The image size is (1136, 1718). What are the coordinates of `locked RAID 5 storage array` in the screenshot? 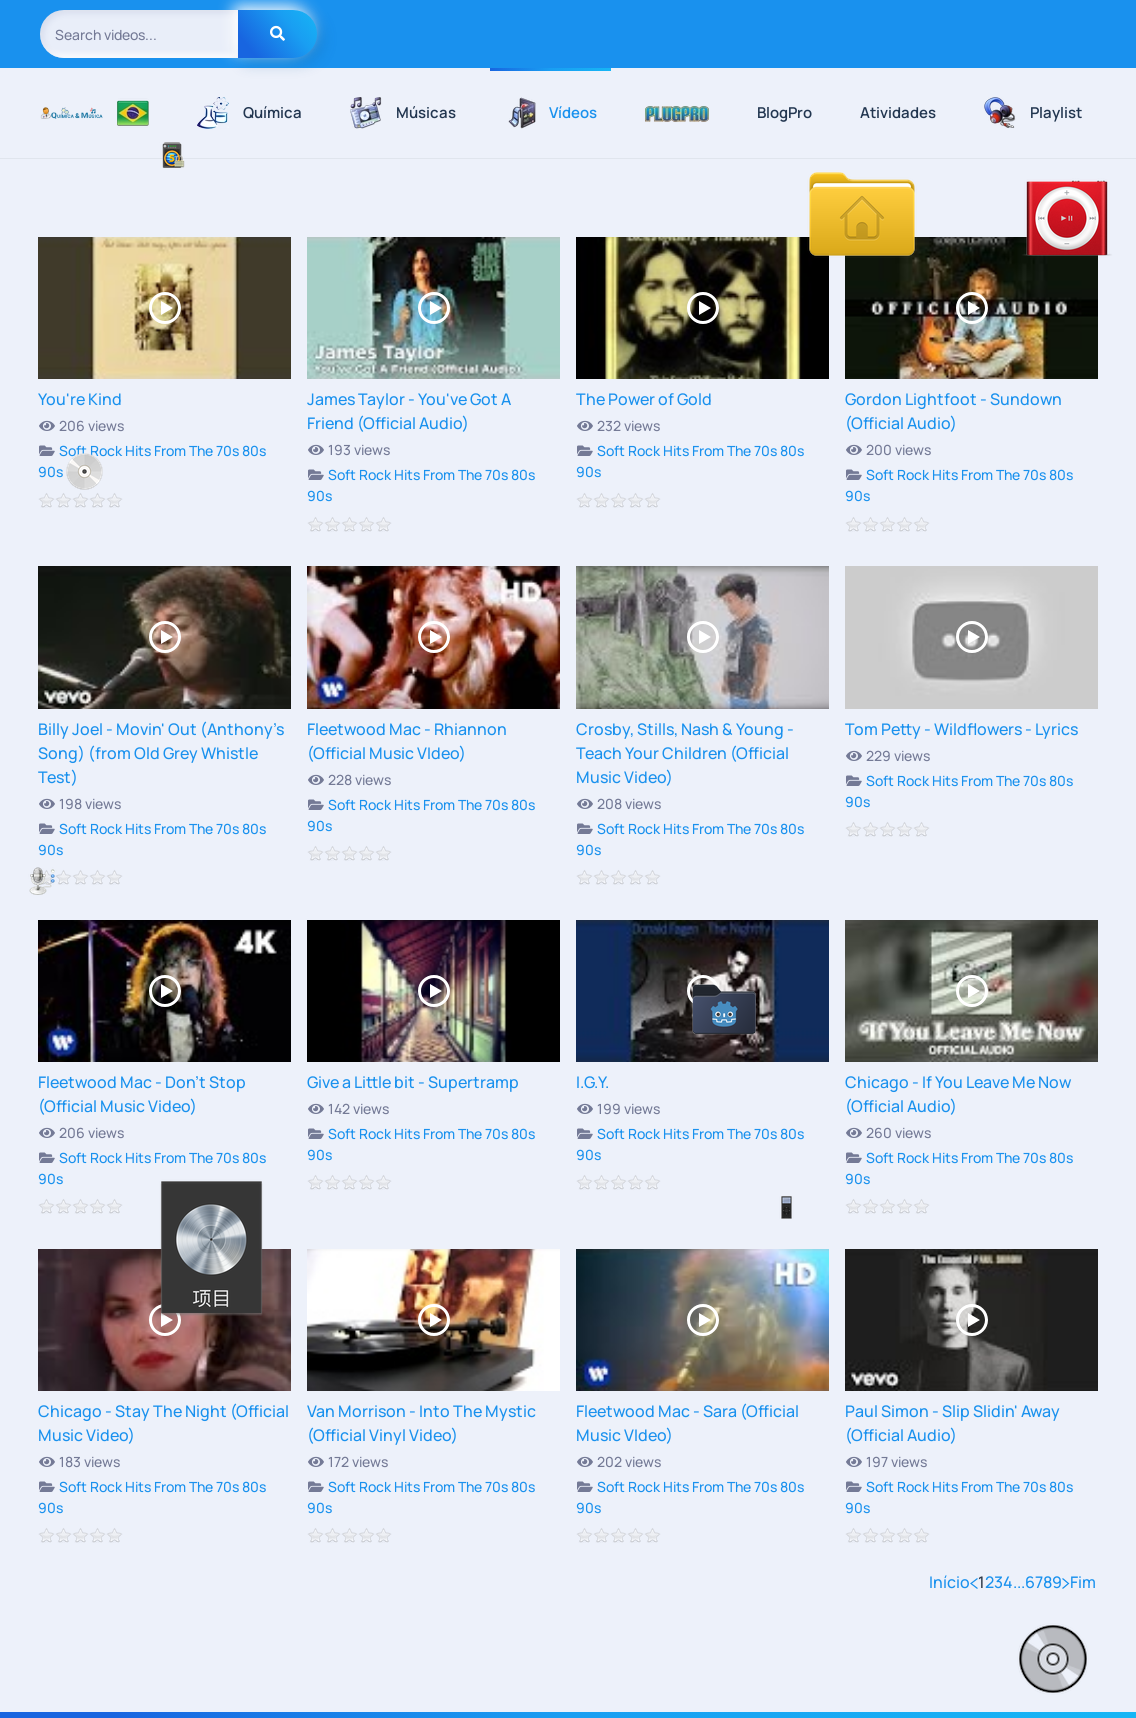 It's located at (172, 155).